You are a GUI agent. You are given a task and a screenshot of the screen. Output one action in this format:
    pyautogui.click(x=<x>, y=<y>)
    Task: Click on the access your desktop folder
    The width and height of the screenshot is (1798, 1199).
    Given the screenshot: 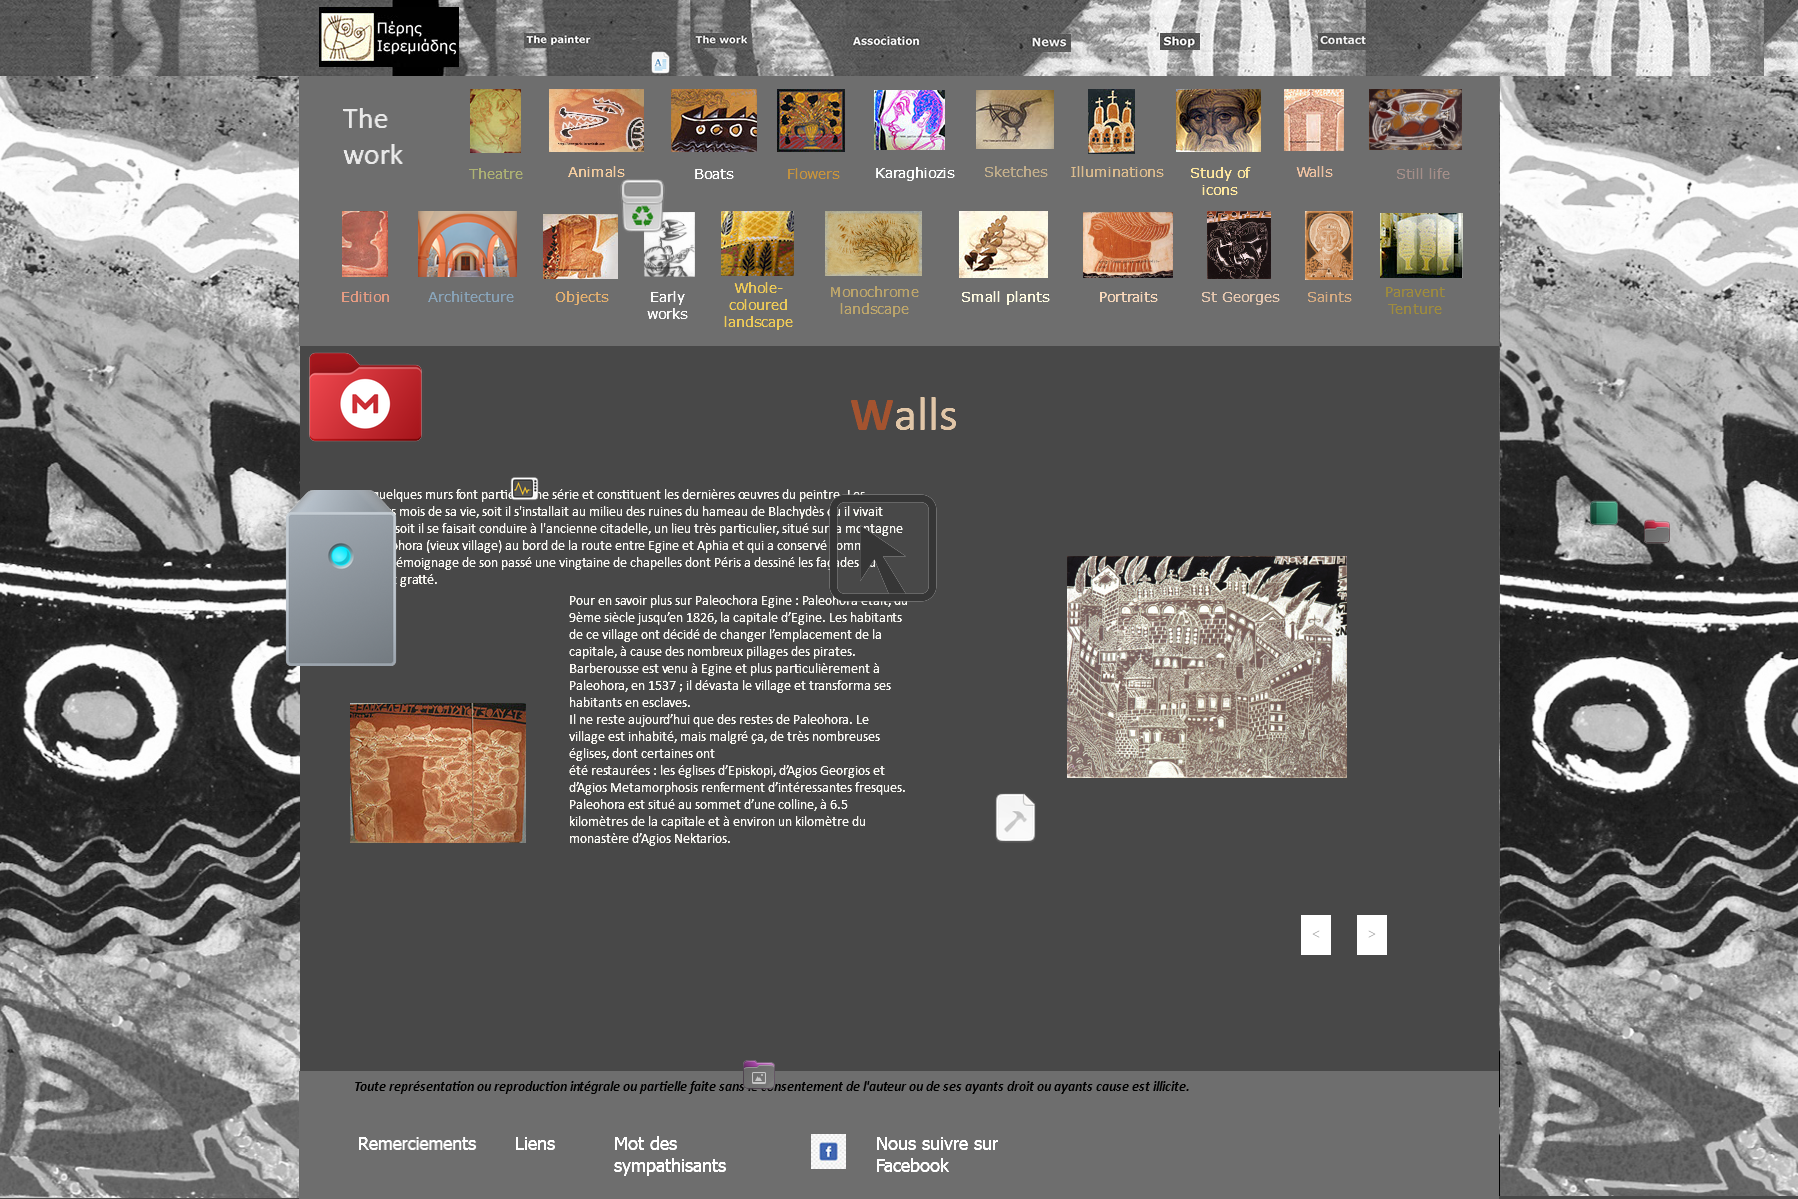 What is the action you would take?
    pyautogui.click(x=1604, y=512)
    